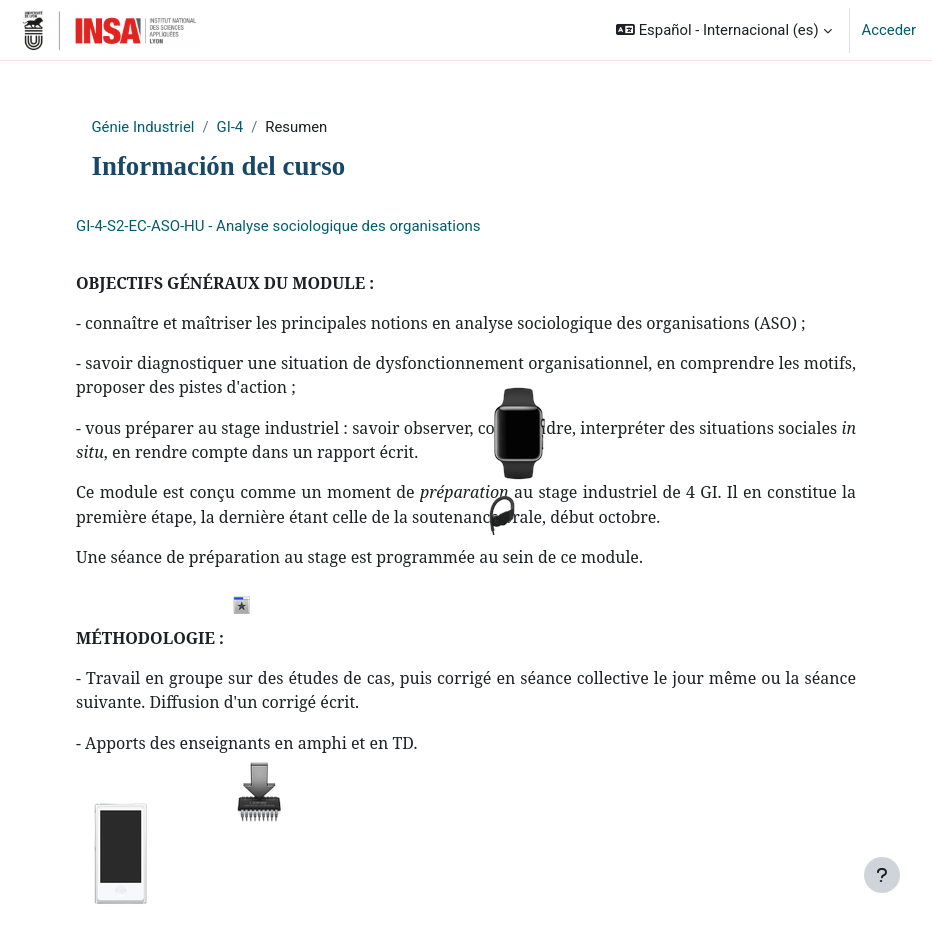 The height and width of the screenshot is (925, 932). I want to click on access favorited items in your media library, so click(242, 605).